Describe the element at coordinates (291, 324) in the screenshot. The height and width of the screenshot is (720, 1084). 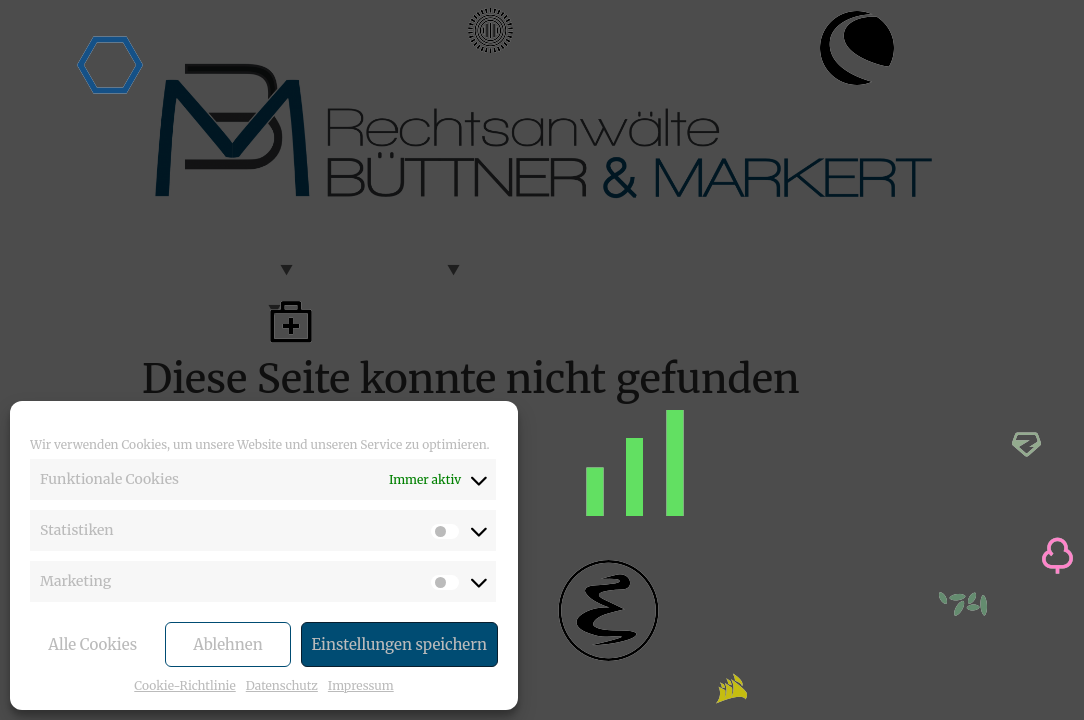
I see `access first aid or medical resources` at that location.